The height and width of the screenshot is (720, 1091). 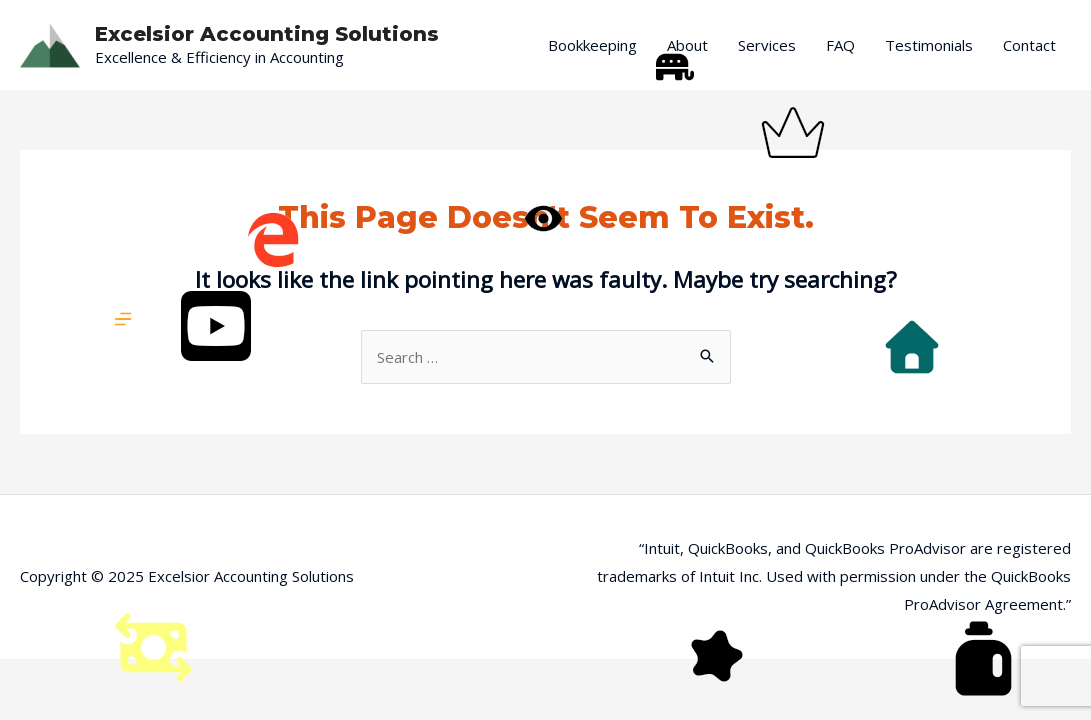 I want to click on select a paint or color fill tool, so click(x=717, y=656).